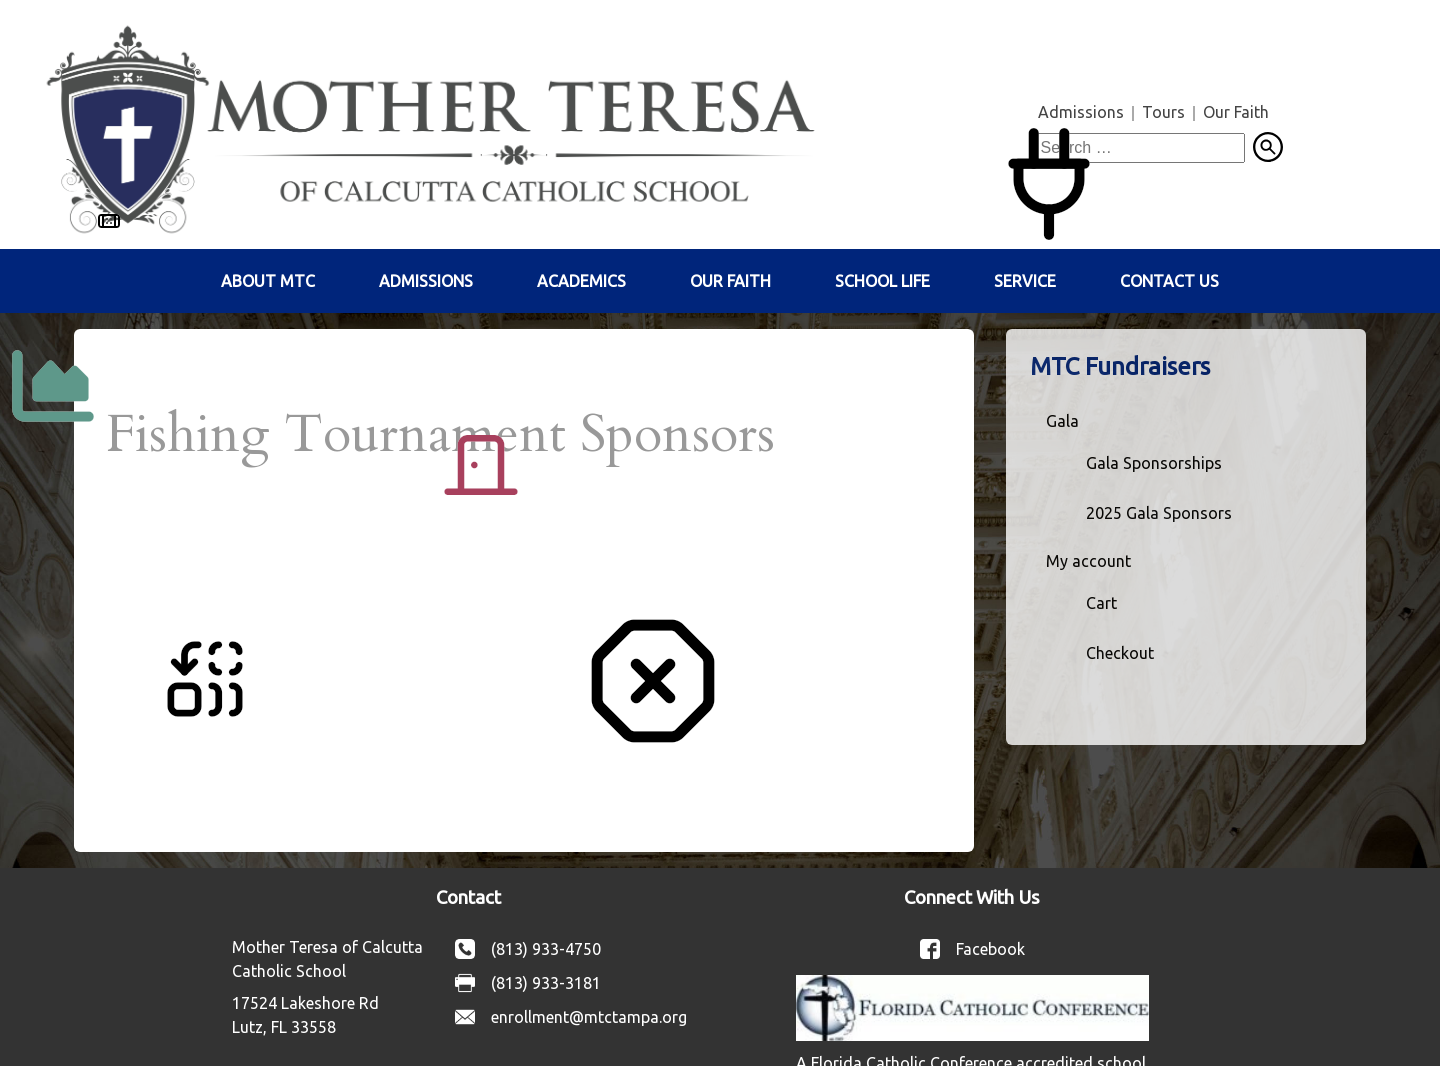 This screenshot has height=1066, width=1440. I want to click on stop or cancel an action, so click(653, 681).